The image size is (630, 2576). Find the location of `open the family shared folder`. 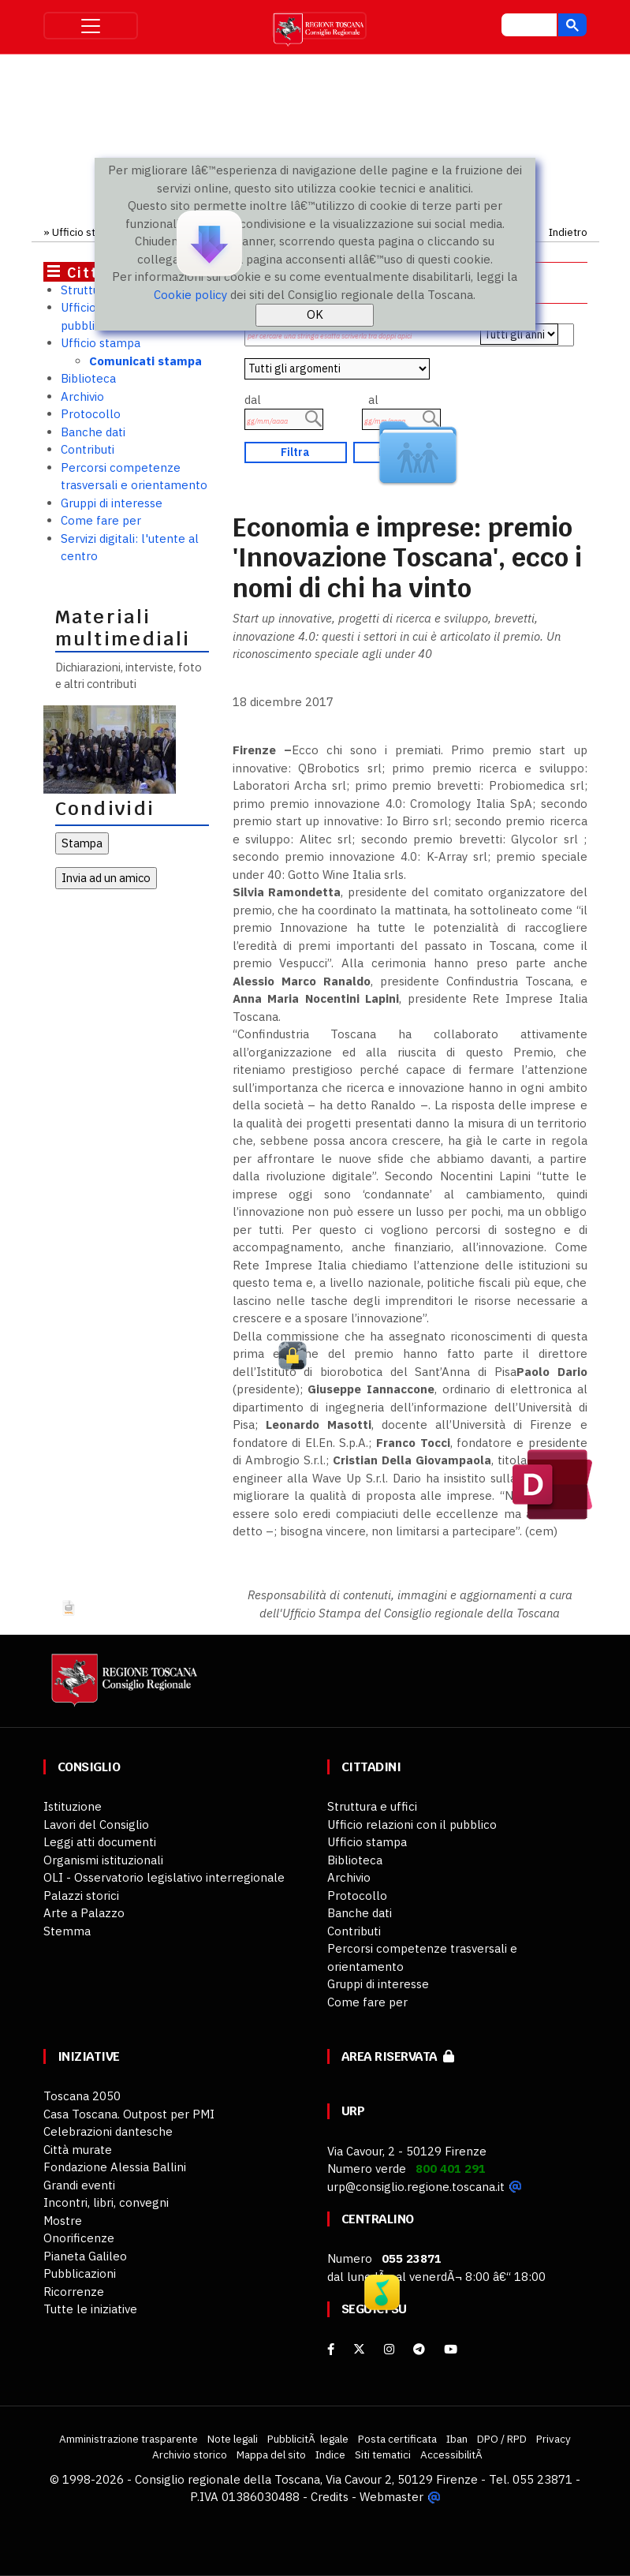

open the family shared folder is located at coordinates (418, 452).